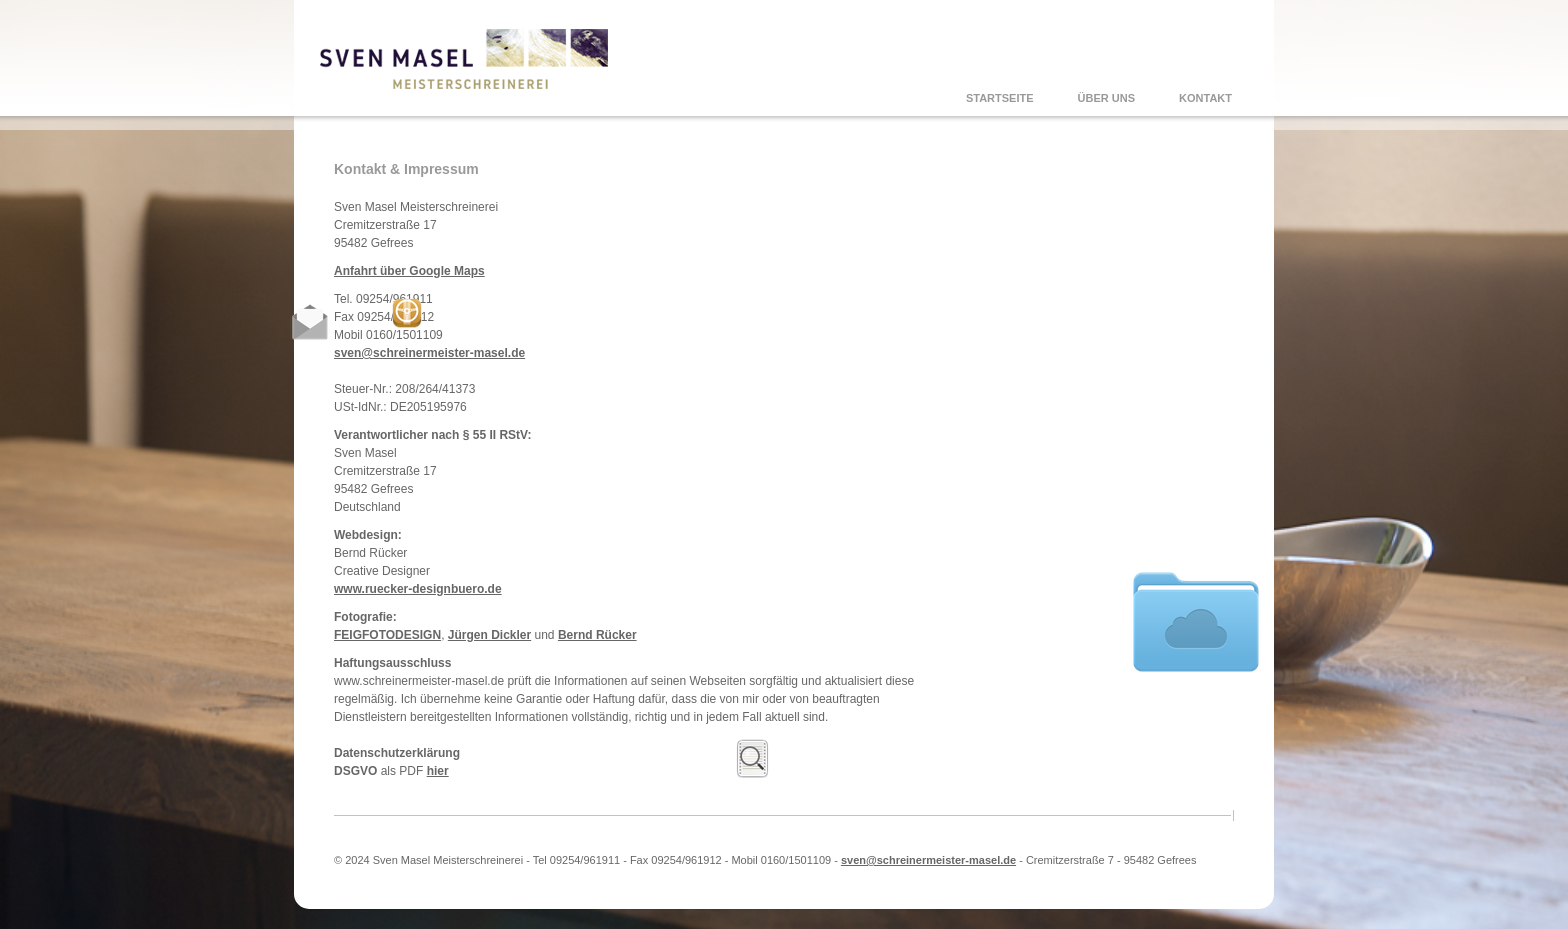 The height and width of the screenshot is (929, 1568). I want to click on indicates new mail or email notification, so click(310, 322).